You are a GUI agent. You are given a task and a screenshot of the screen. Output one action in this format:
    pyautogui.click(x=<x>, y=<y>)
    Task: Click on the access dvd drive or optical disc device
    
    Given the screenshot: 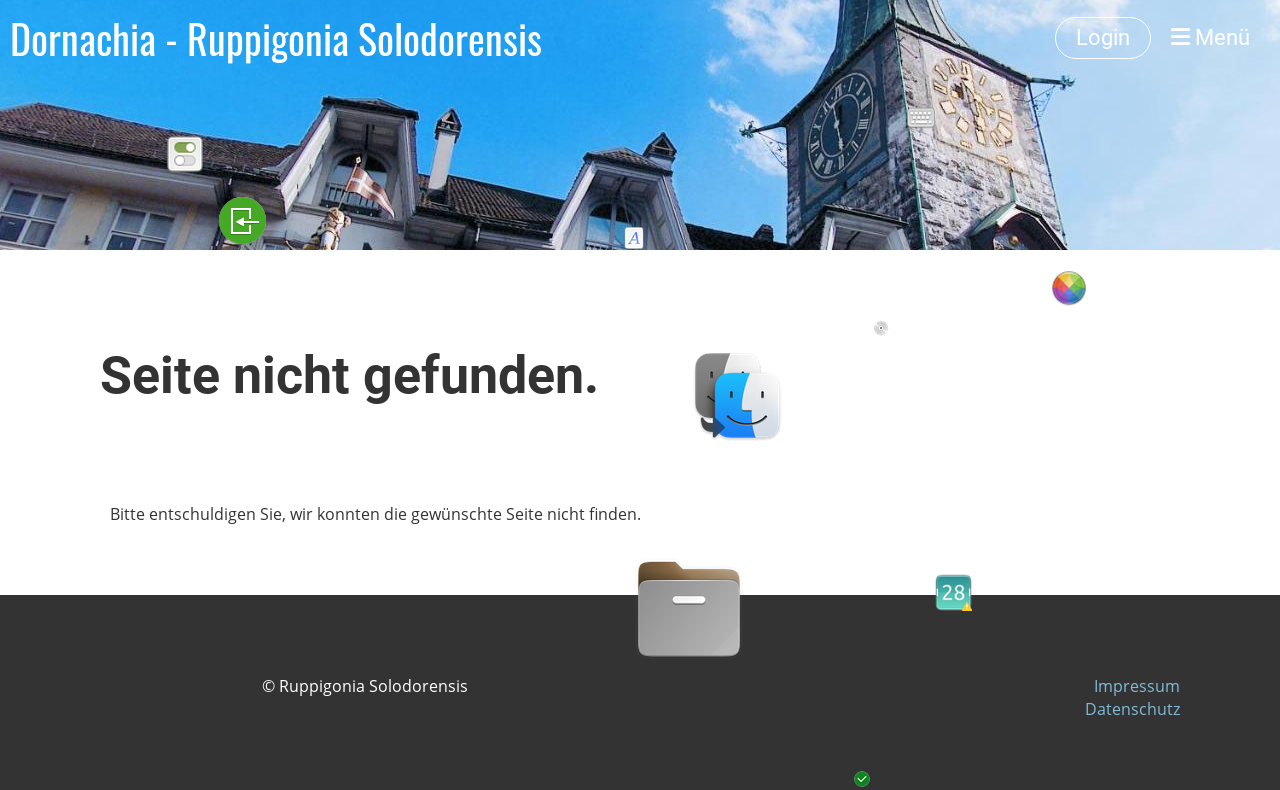 What is the action you would take?
    pyautogui.click(x=881, y=328)
    